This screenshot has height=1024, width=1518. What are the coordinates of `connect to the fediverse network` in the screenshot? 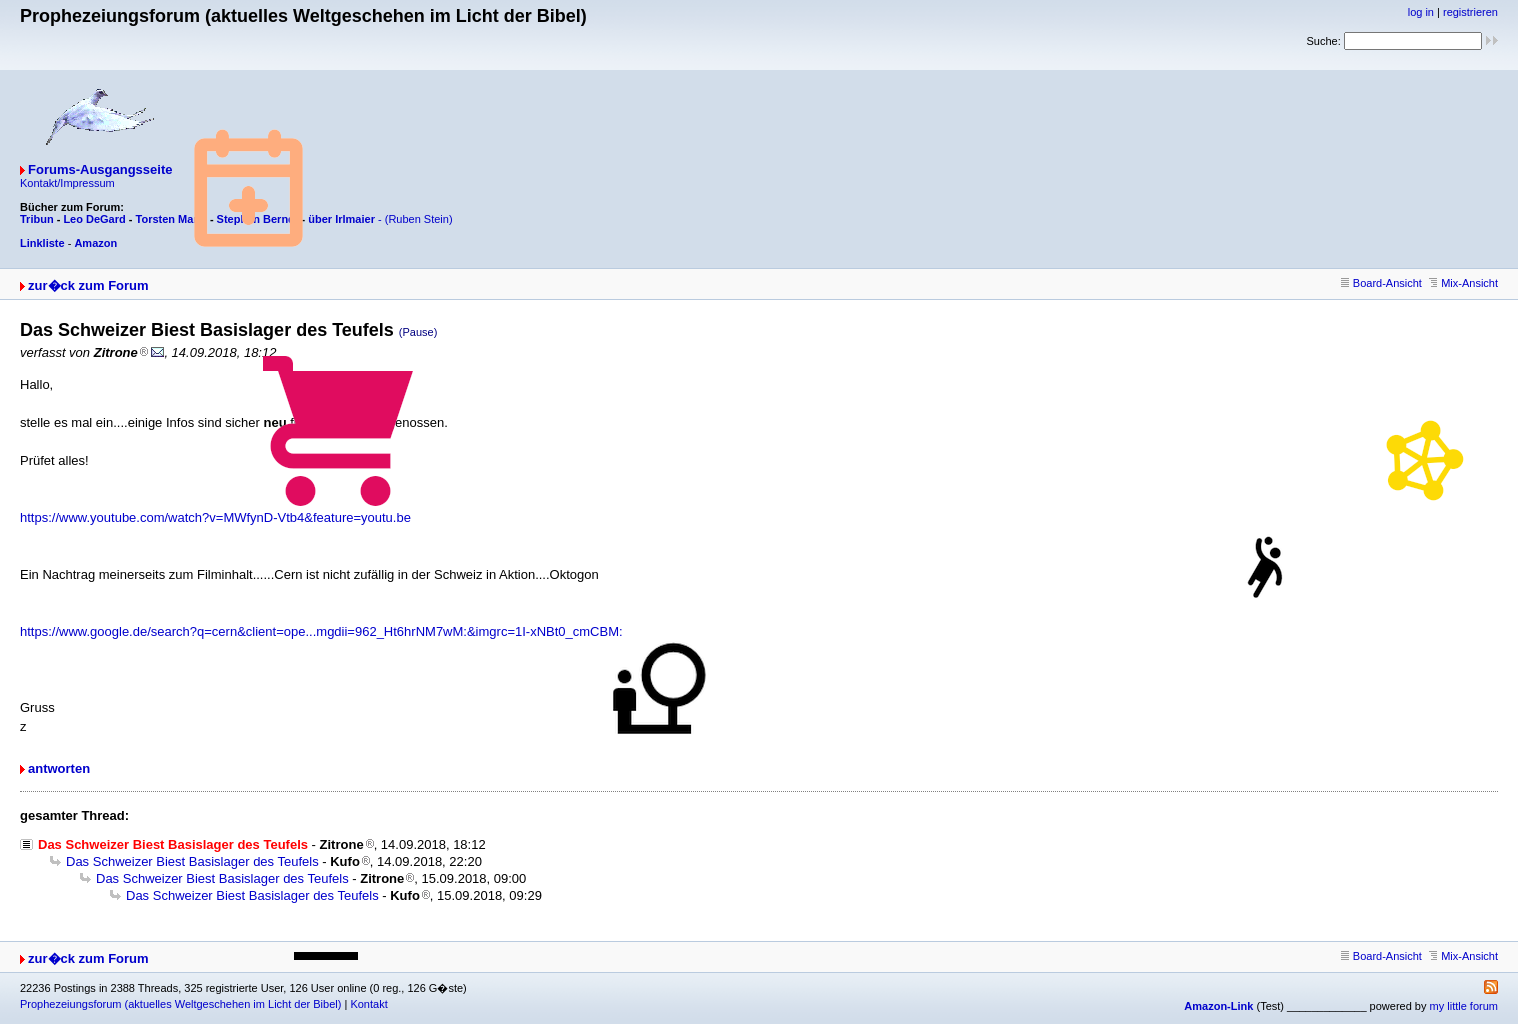 It's located at (1423, 460).